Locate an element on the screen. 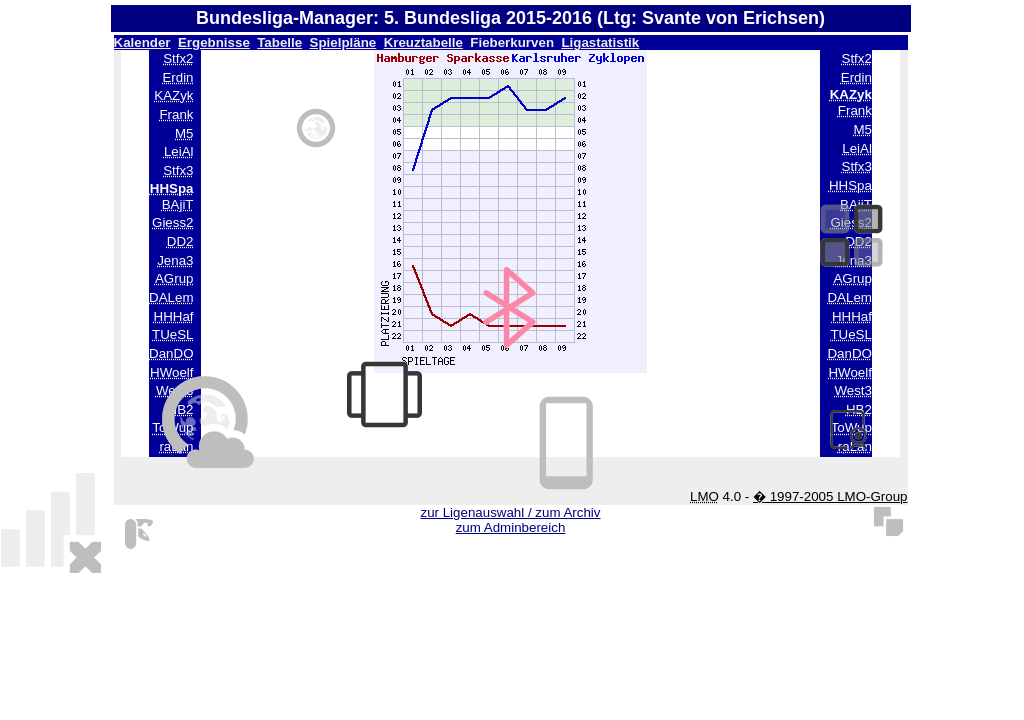 This screenshot has width=1024, height=720. access multitasking or window management settings is located at coordinates (384, 394).